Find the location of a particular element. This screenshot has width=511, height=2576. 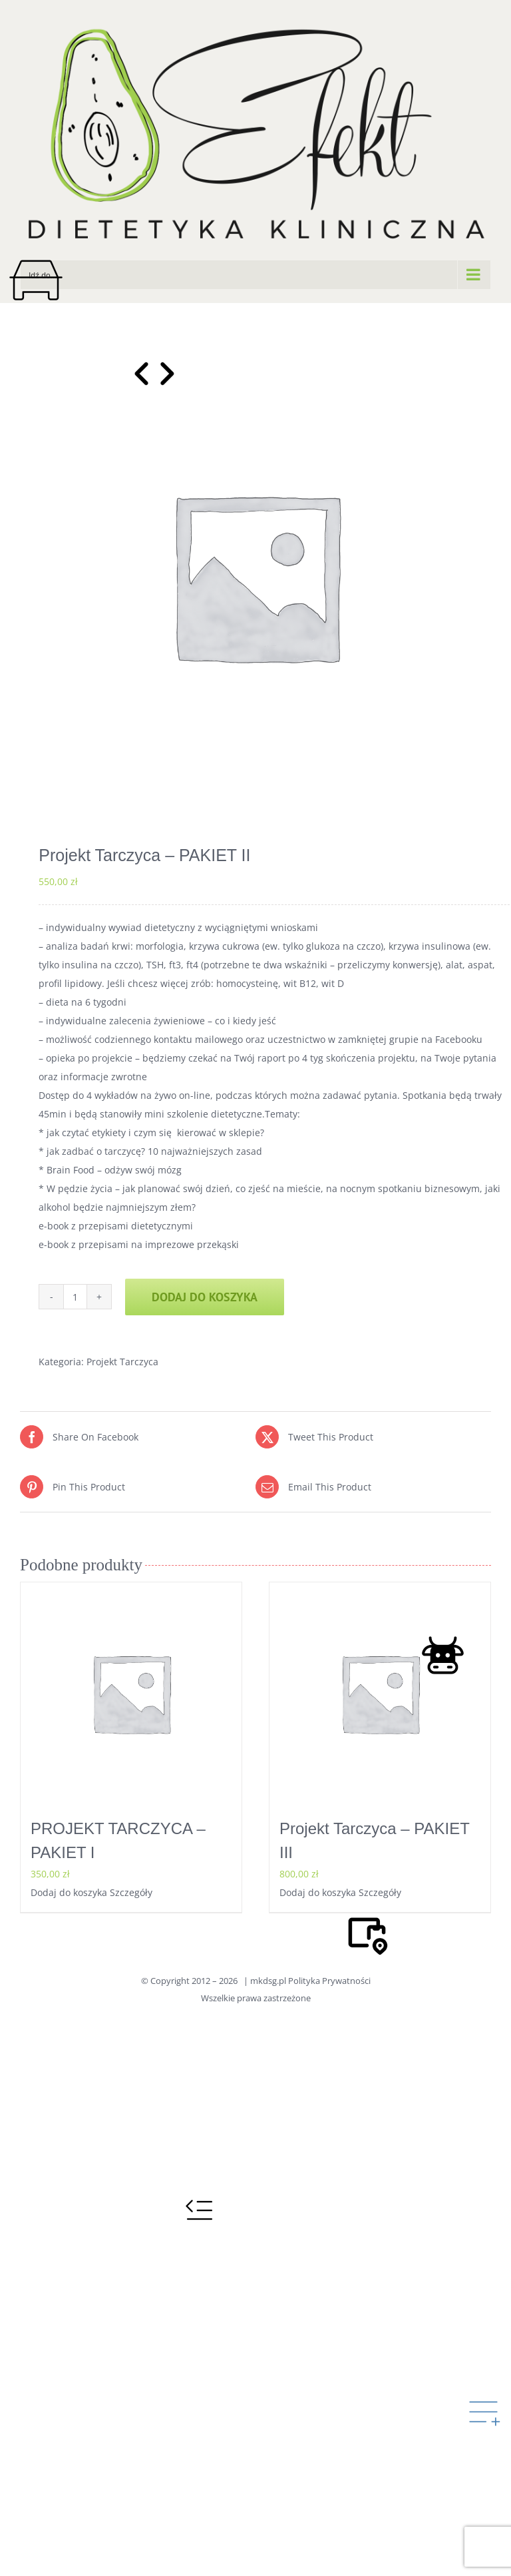

pin a device to your favorites is located at coordinates (367, 1934).